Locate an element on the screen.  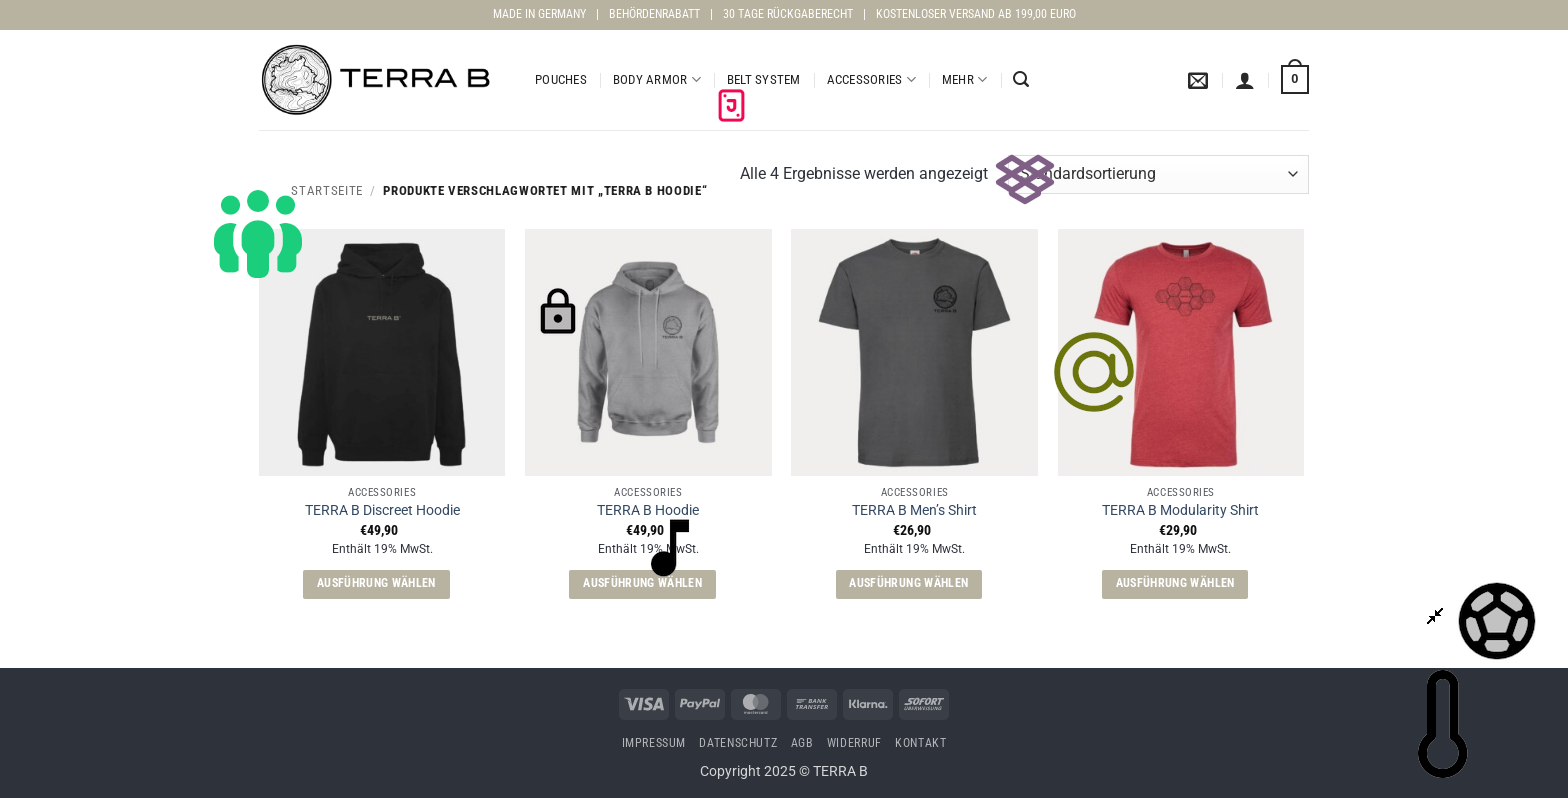
view current temperature is located at coordinates (1445, 724).